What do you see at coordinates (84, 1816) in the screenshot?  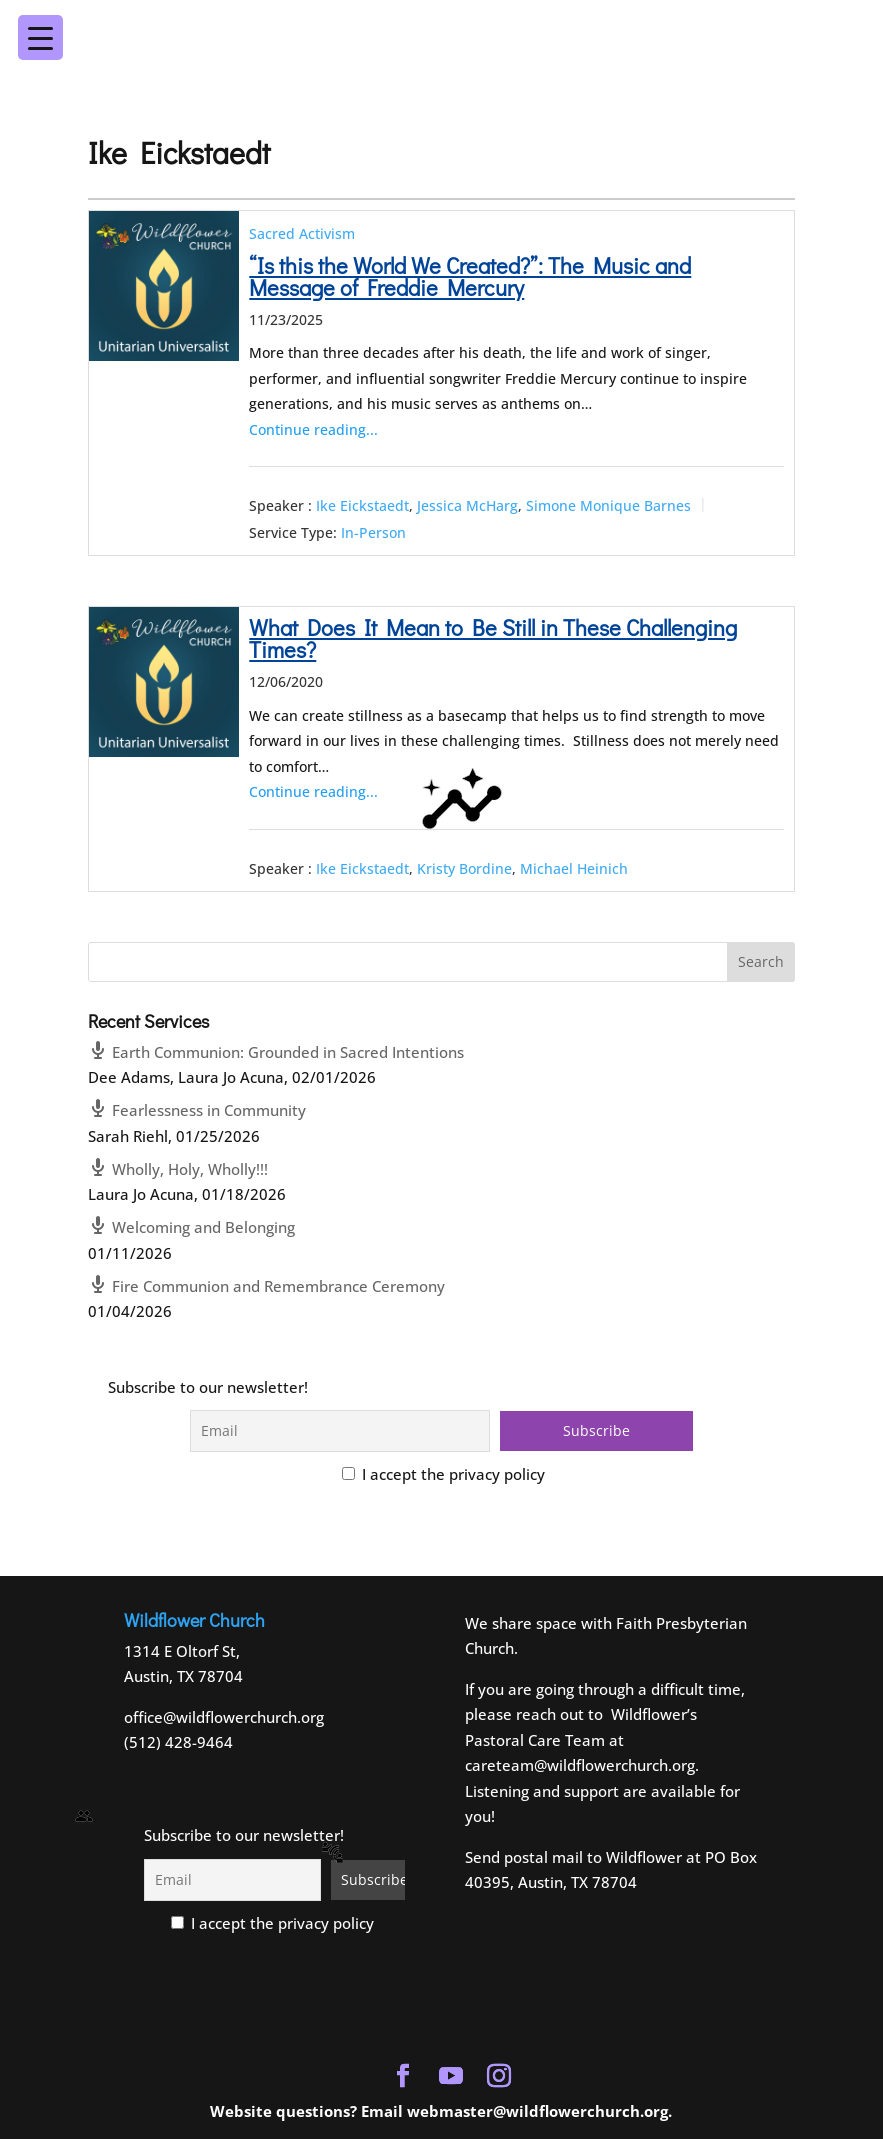 I see `view contacts or people list` at bounding box center [84, 1816].